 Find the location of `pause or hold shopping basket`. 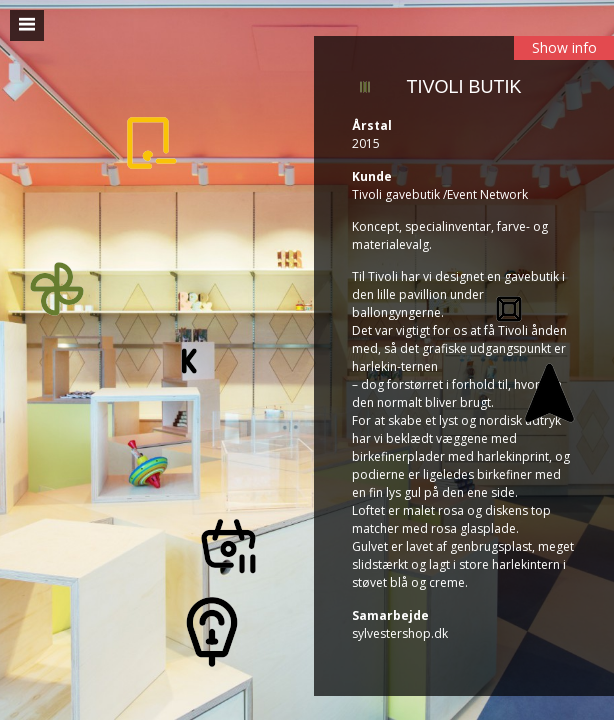

pause or hold shopping basket is located at coordinates (228, 543).